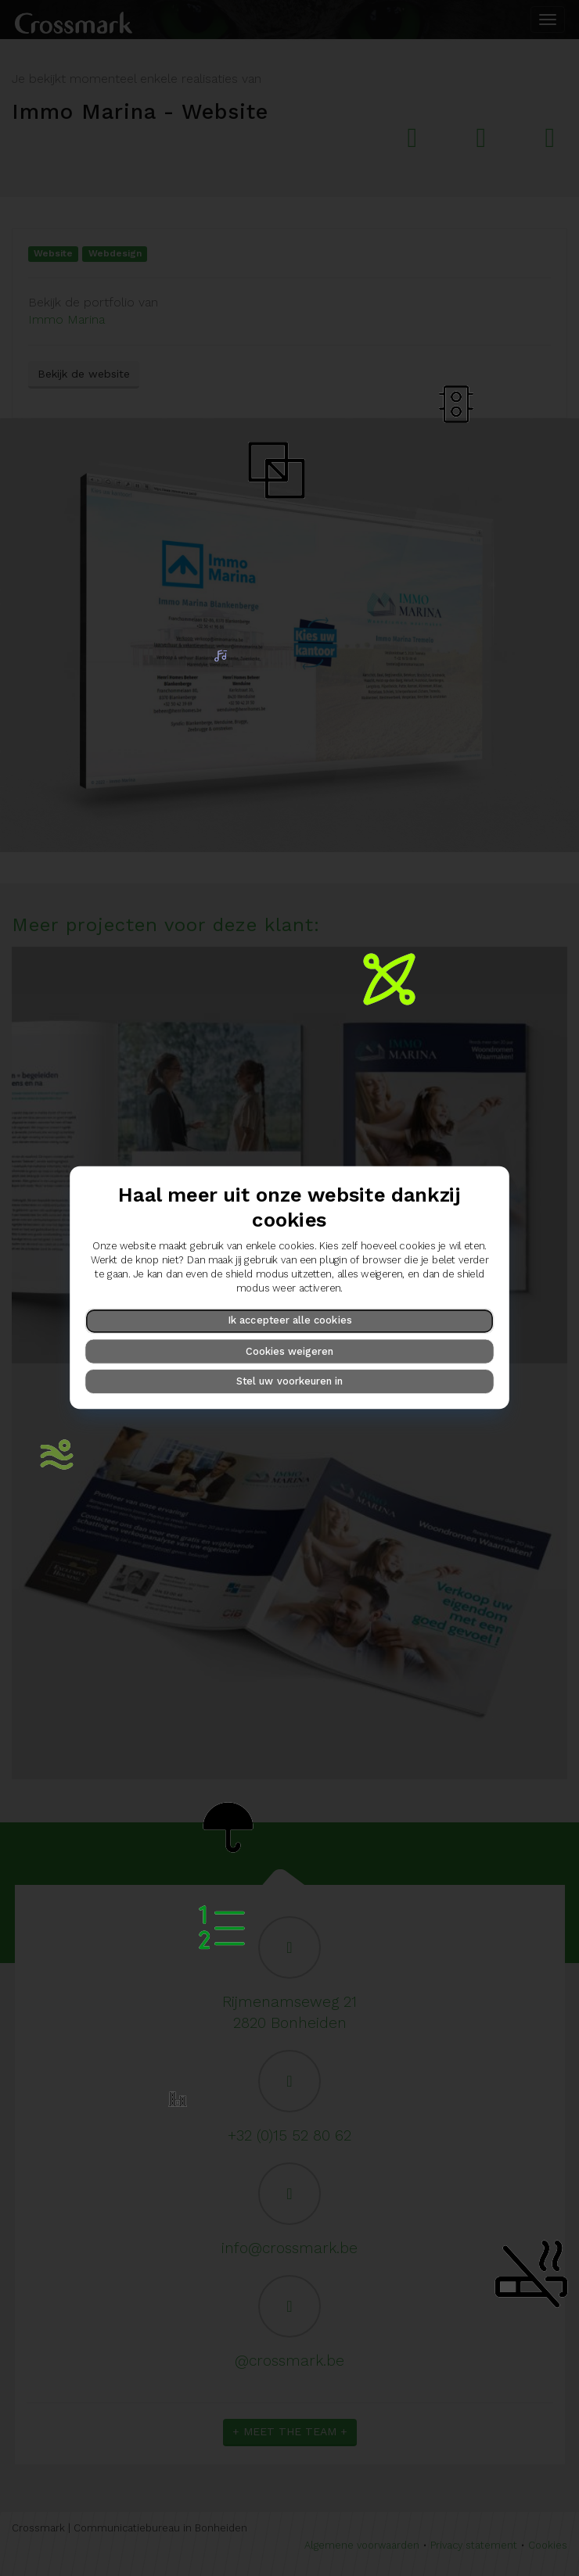  What do you see at coordinates (221, 655) in the screenshot?
I see `remove a song from playlist` at bounding box center [221, 655].